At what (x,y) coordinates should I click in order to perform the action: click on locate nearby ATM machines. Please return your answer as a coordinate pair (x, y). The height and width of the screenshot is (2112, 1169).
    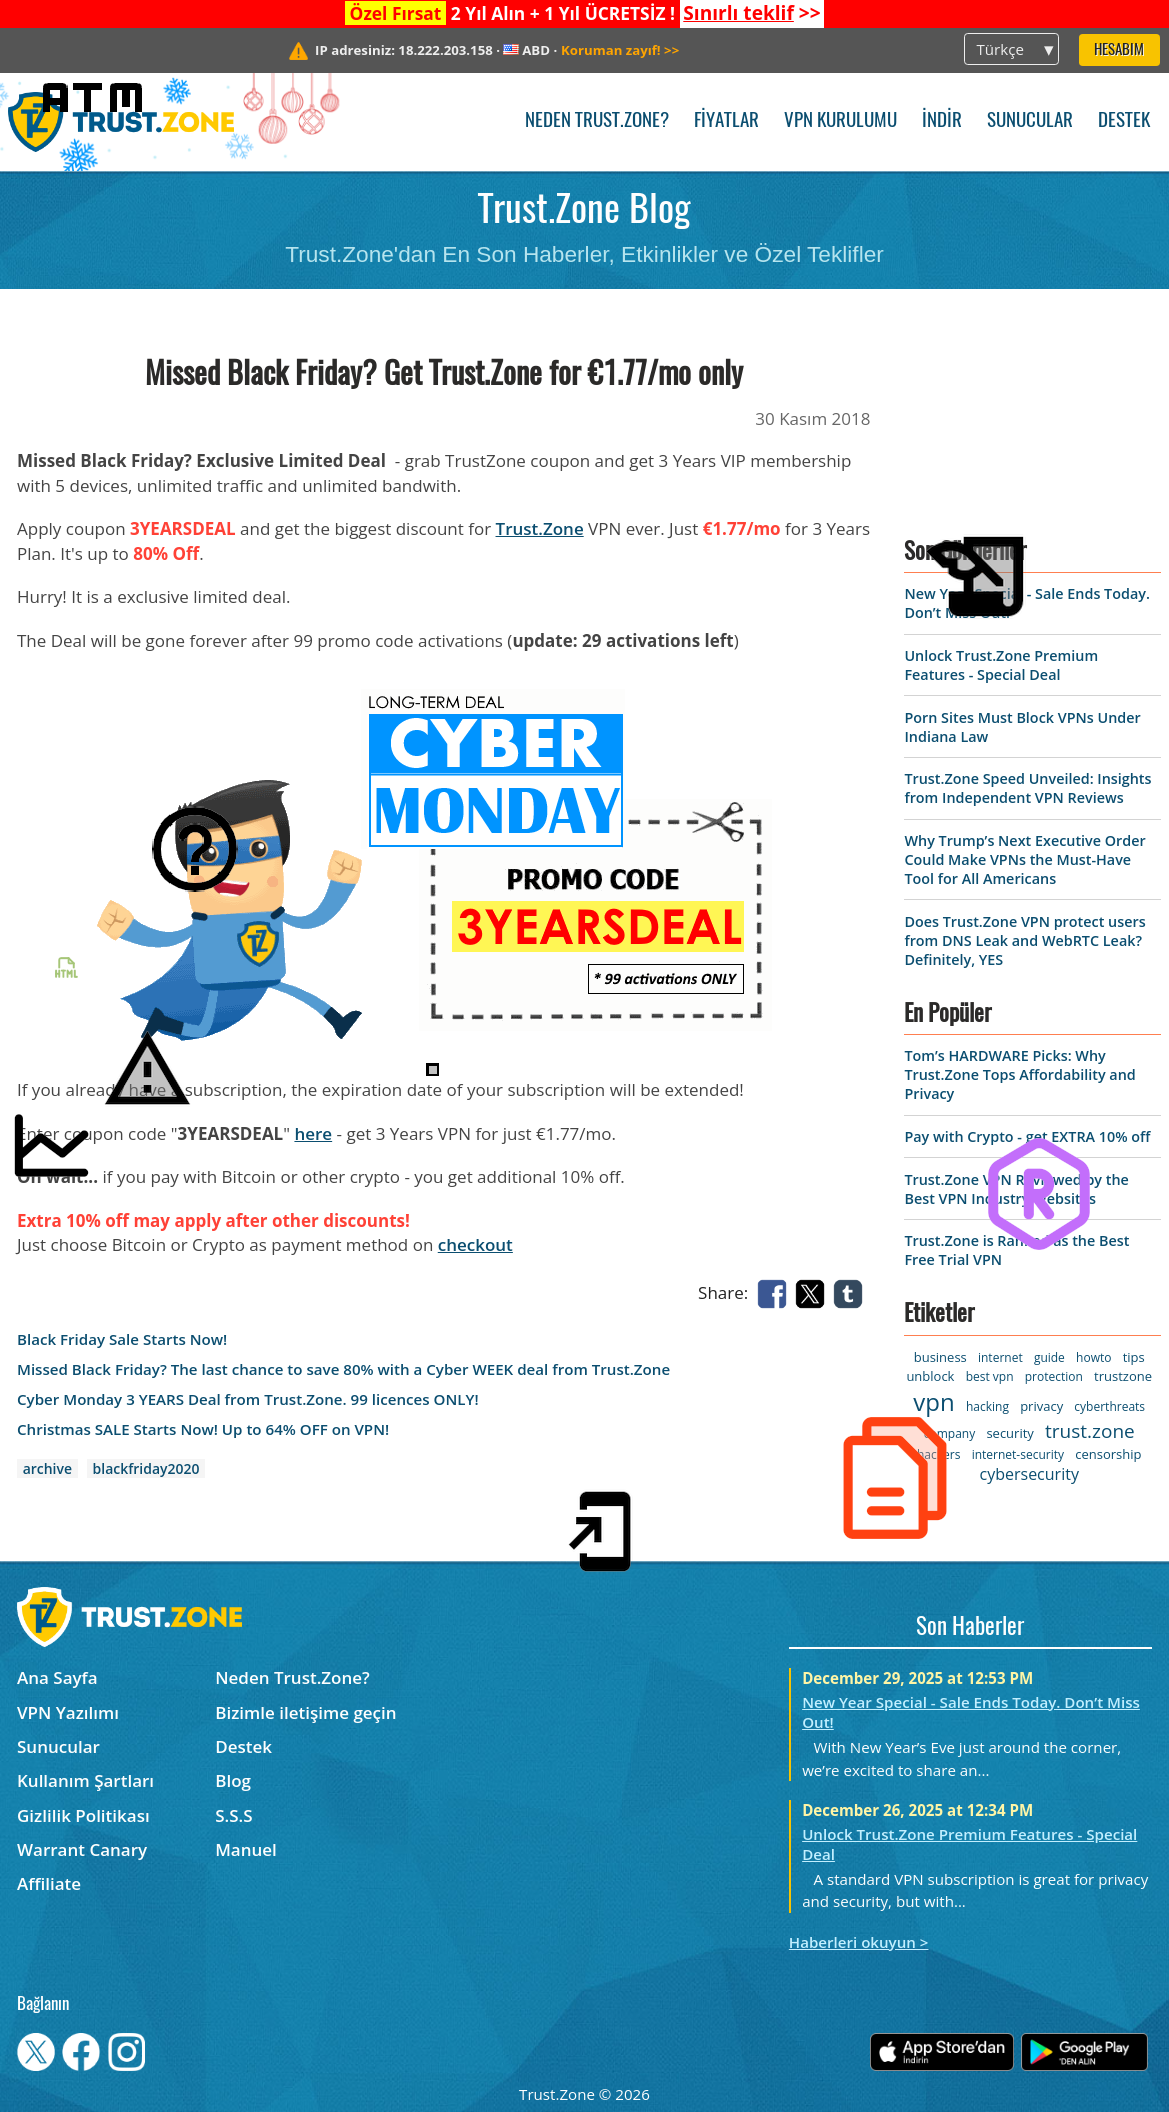
    Looking at the image, I should click on (92, 97).